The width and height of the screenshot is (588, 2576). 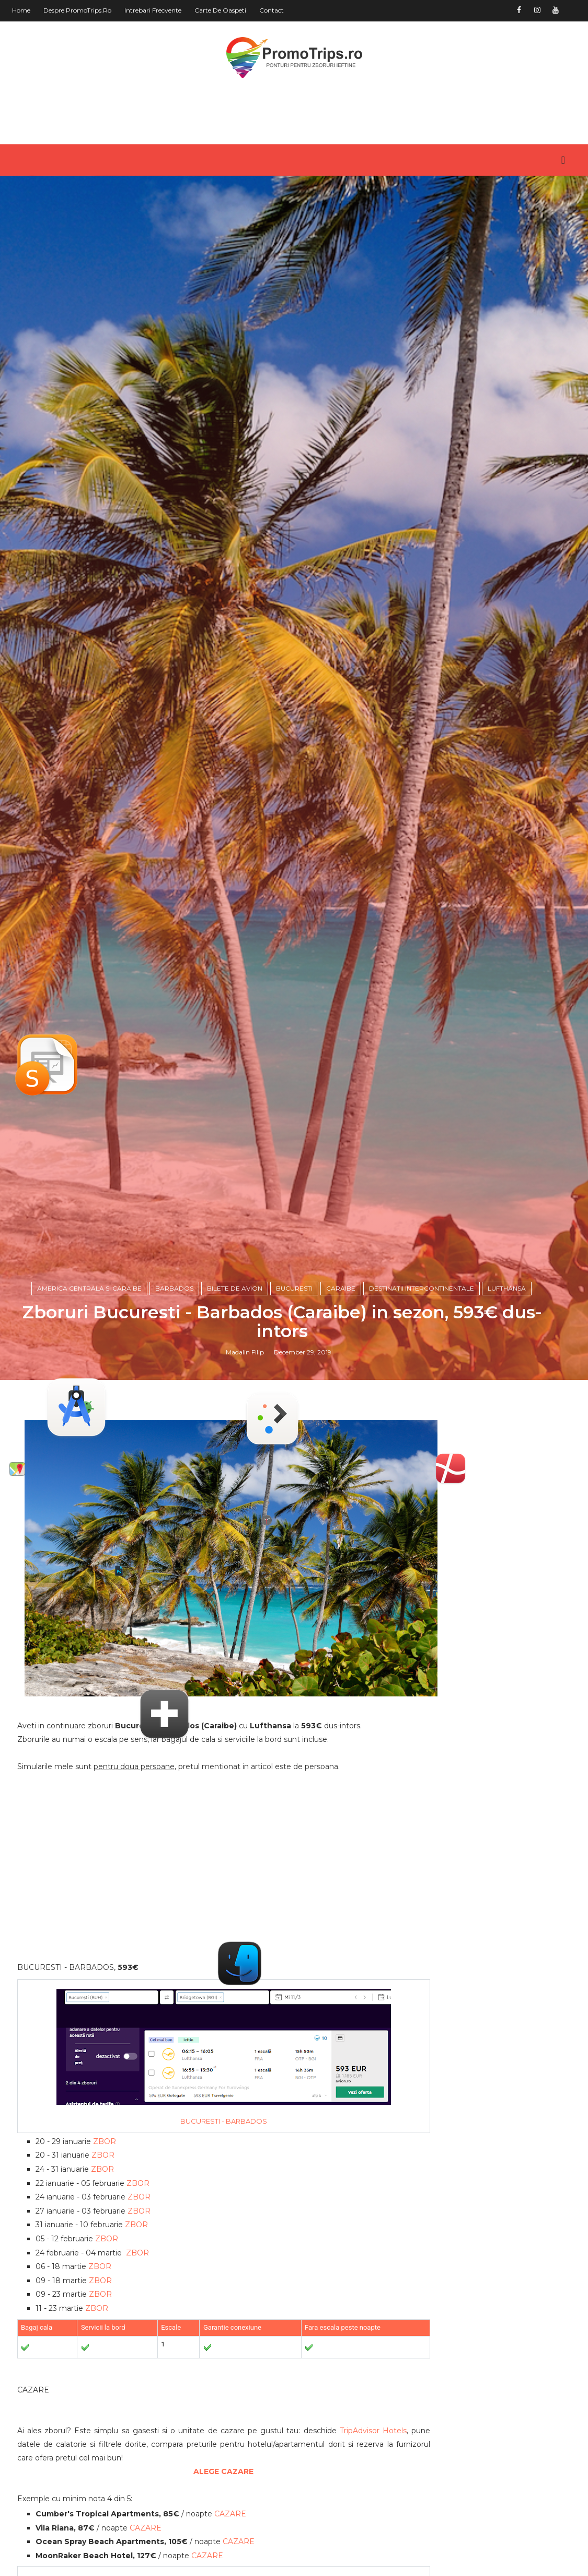 I want to click on open the KDE Plasma application menu, so click(x=272, y=1419).